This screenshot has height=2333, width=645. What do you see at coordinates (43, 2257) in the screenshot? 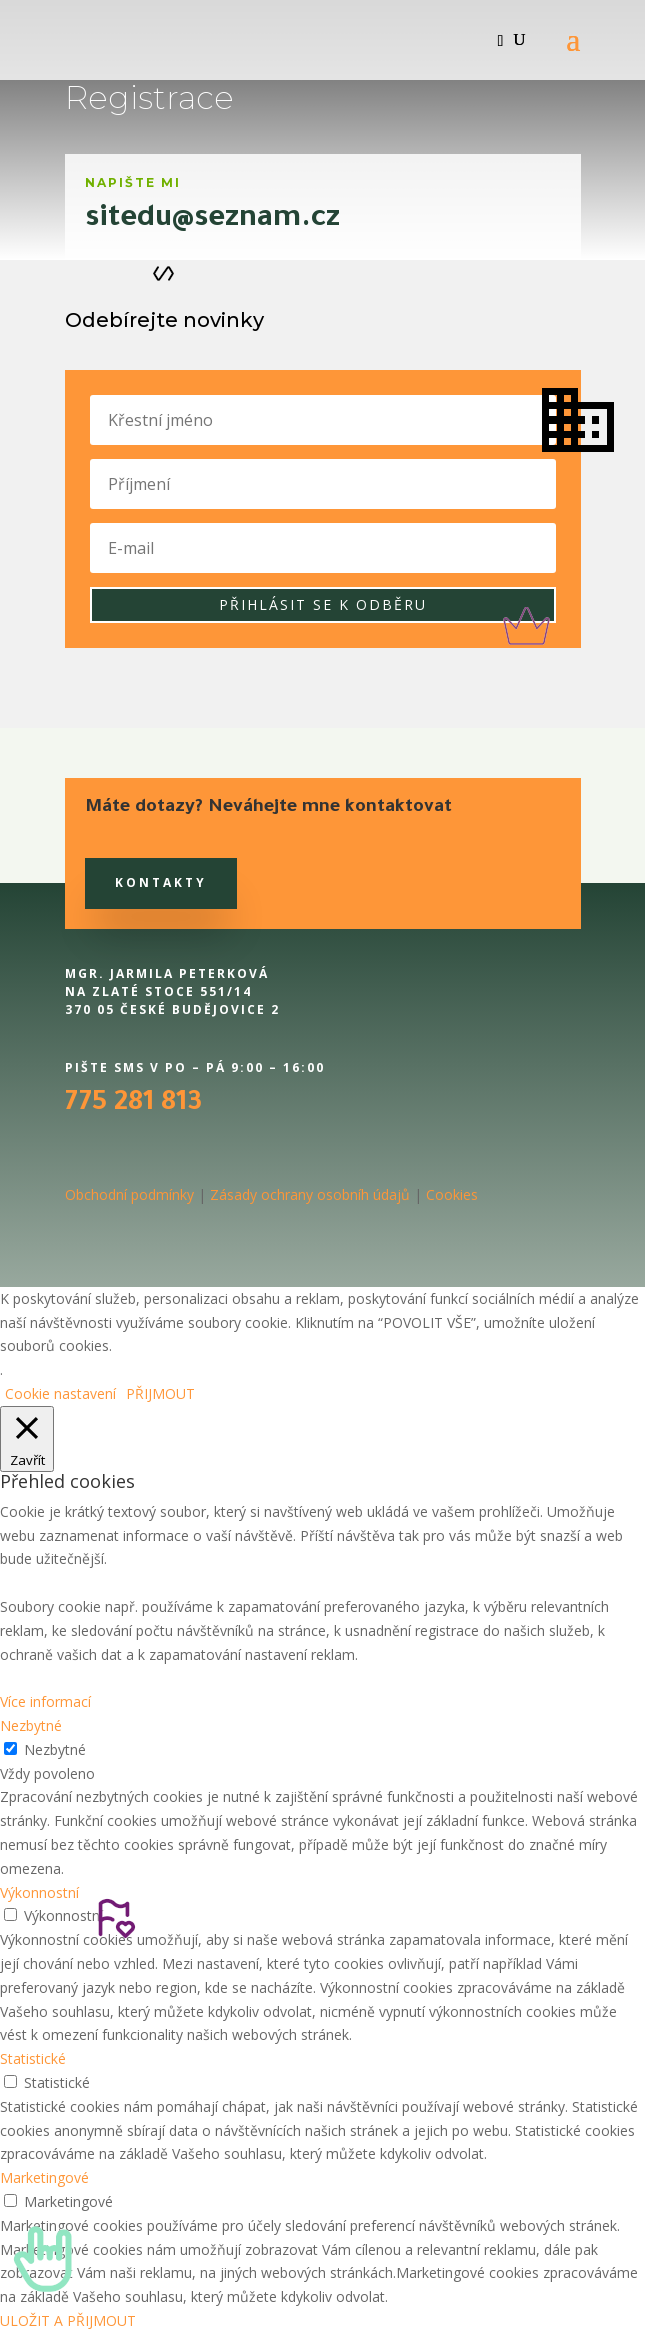
I see `express love or appreciation` at bounding box center [43, 2257].